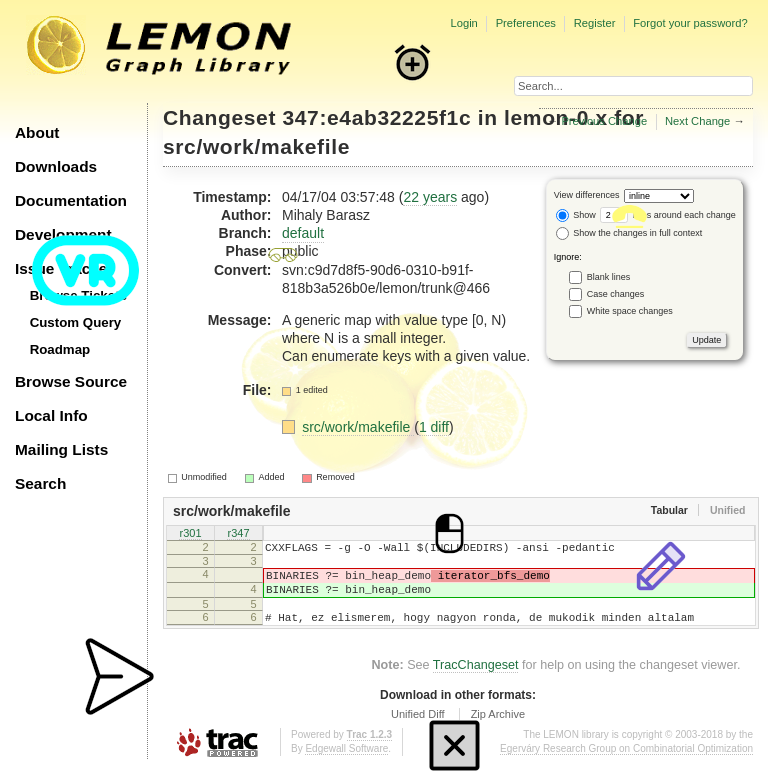 The image size is (768, 784). Describe the element at coordinates (412, 62) in the screenshot. I see `add a new alarm` at that location.